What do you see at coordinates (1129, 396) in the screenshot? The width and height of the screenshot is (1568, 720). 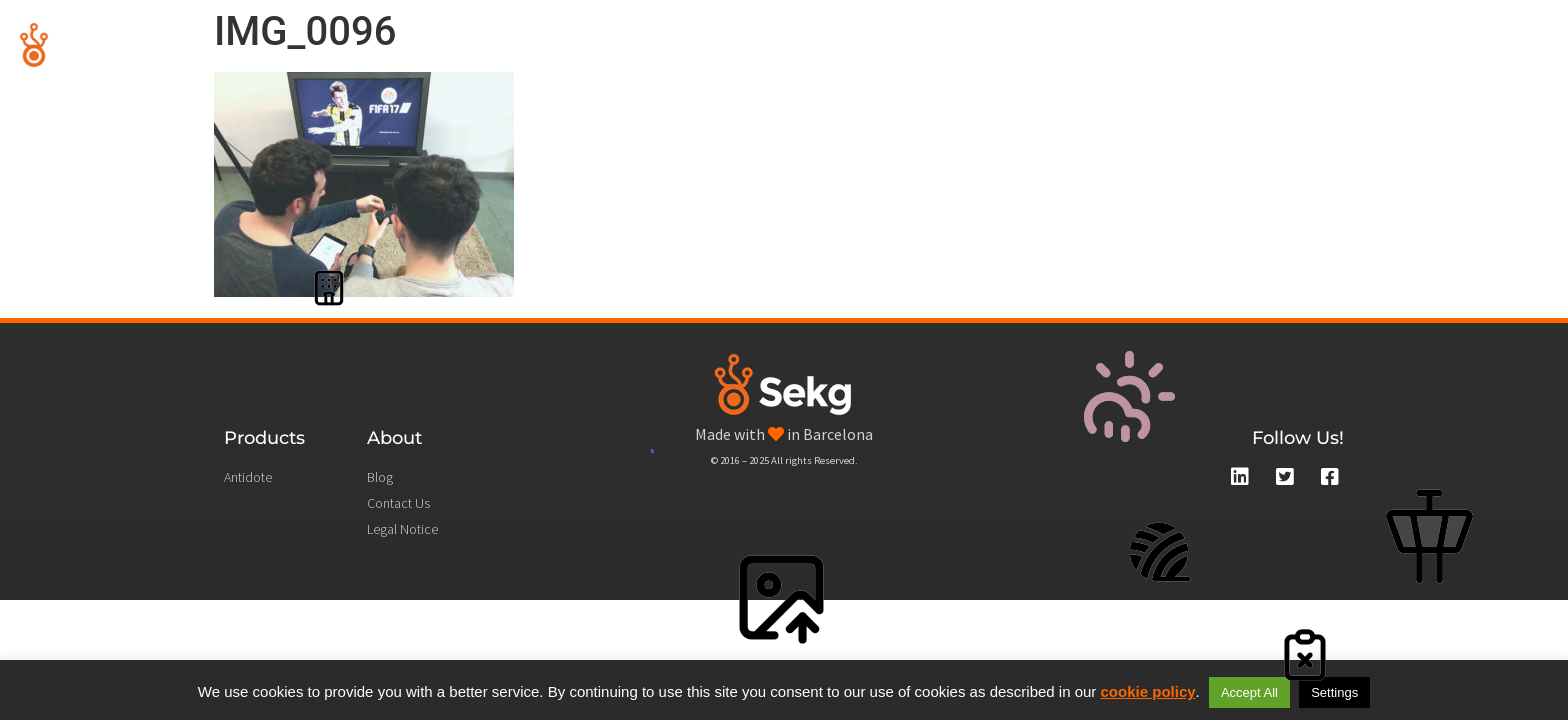 I see `current weather conditions: partly cloudy with rain` at bounding box center [1129, 396].